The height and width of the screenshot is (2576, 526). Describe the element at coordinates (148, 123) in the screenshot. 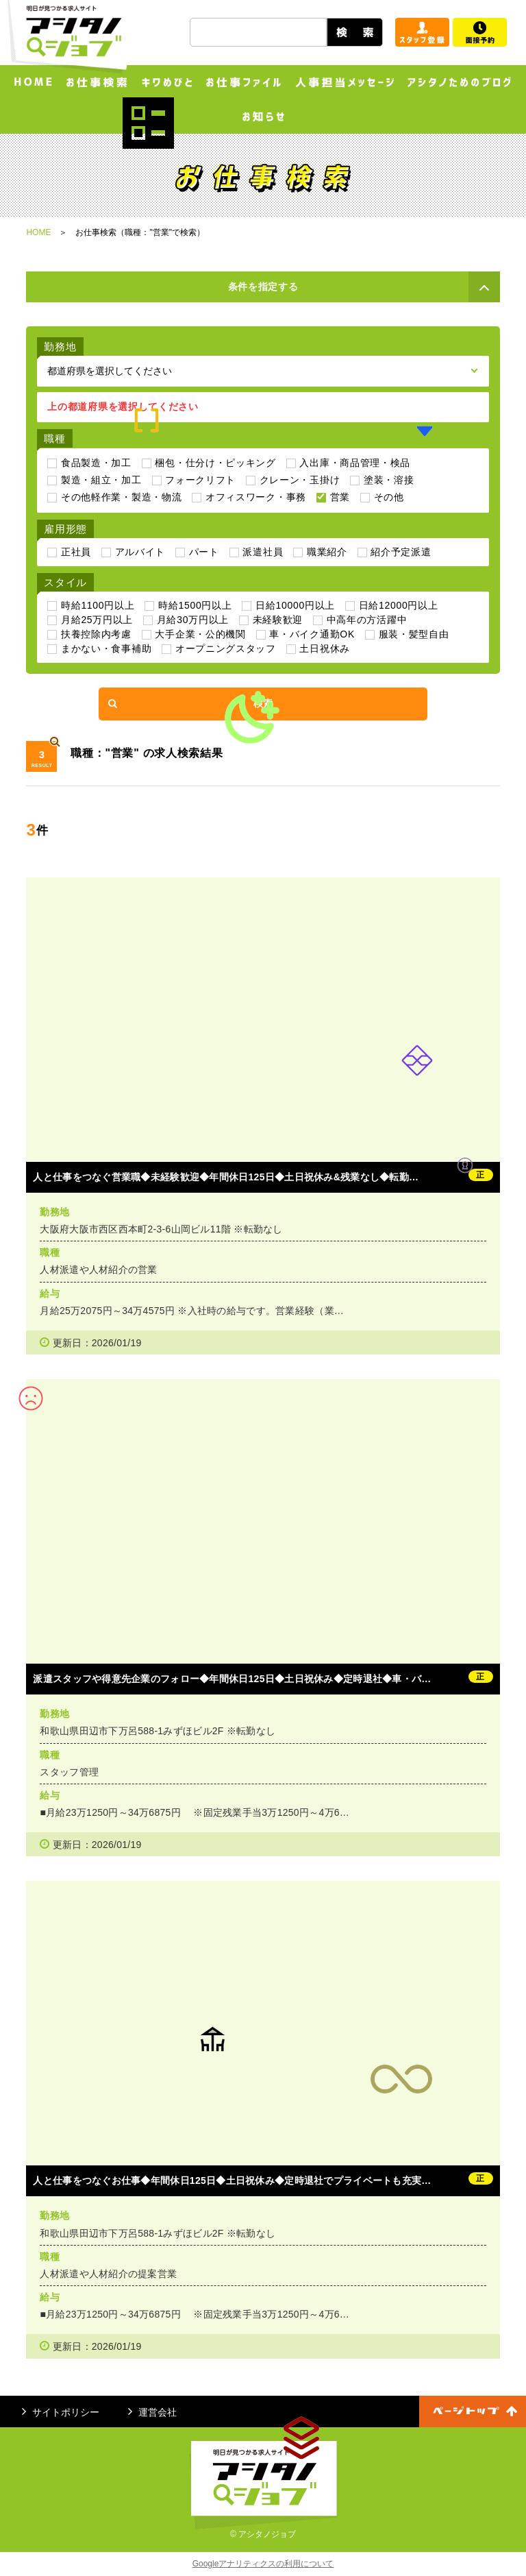

I see `view ballot or voting options` at that location.